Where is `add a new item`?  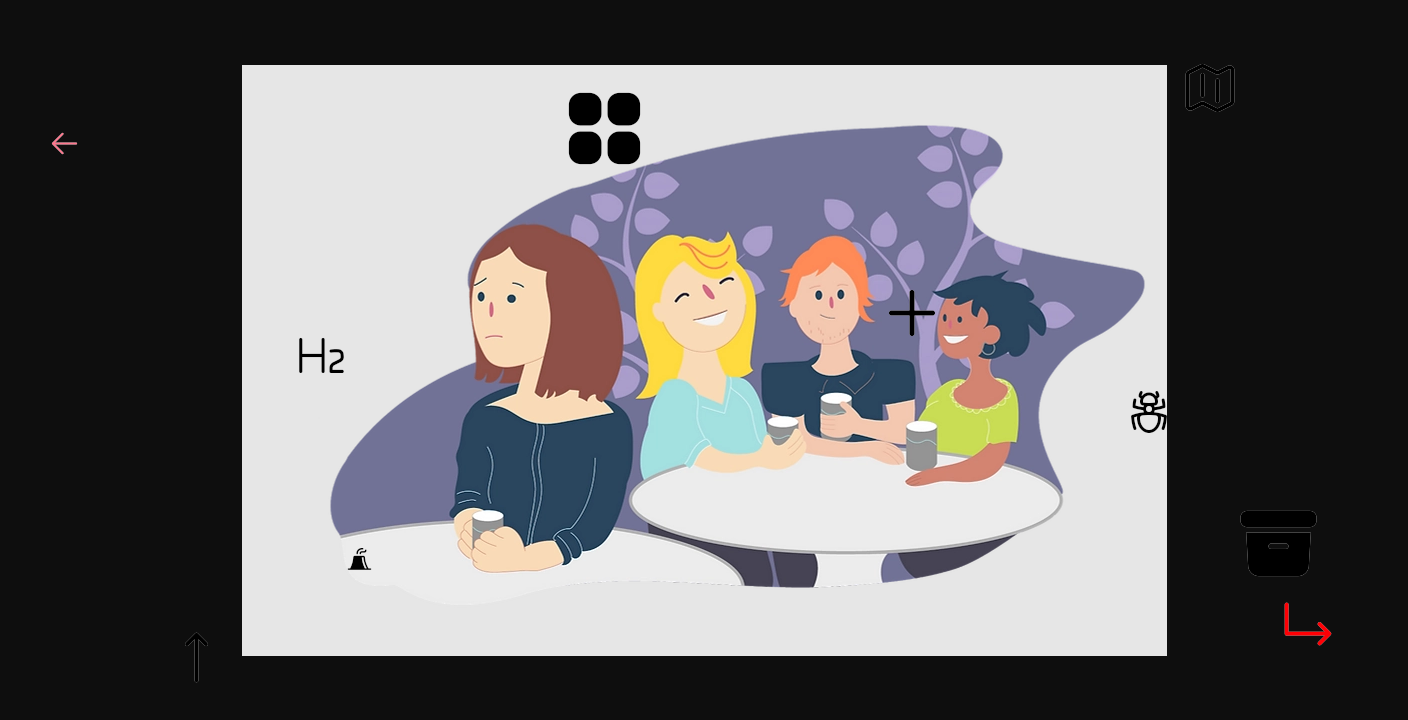
add a new item is located at coordinates (912, 313).